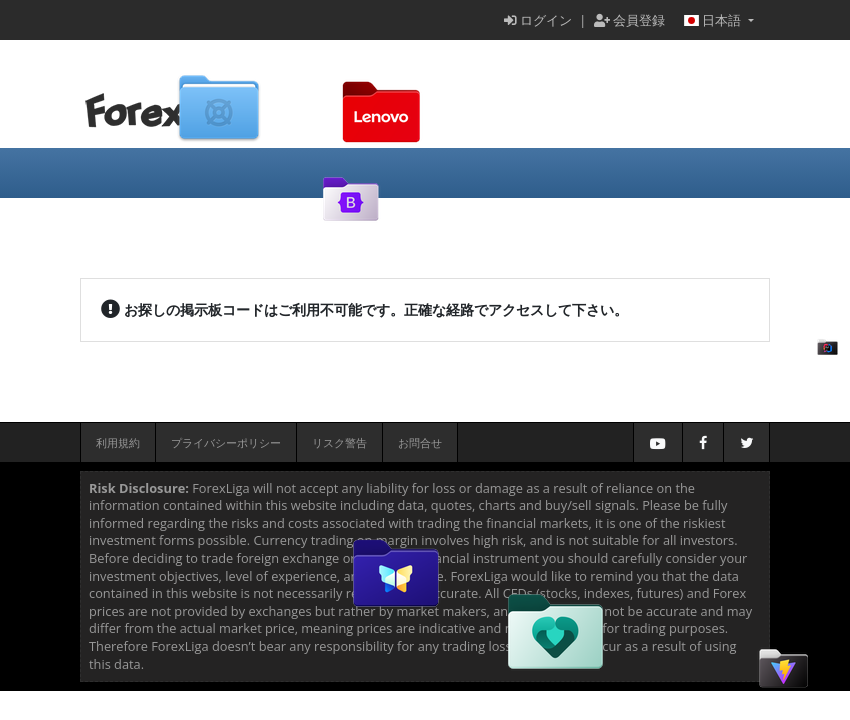 The height and width of the screenshot is (720, 850). Describe the element at coordinates (381, 114) in the screenshot. I see `open folder containing Lenovo files or applications` at that location.